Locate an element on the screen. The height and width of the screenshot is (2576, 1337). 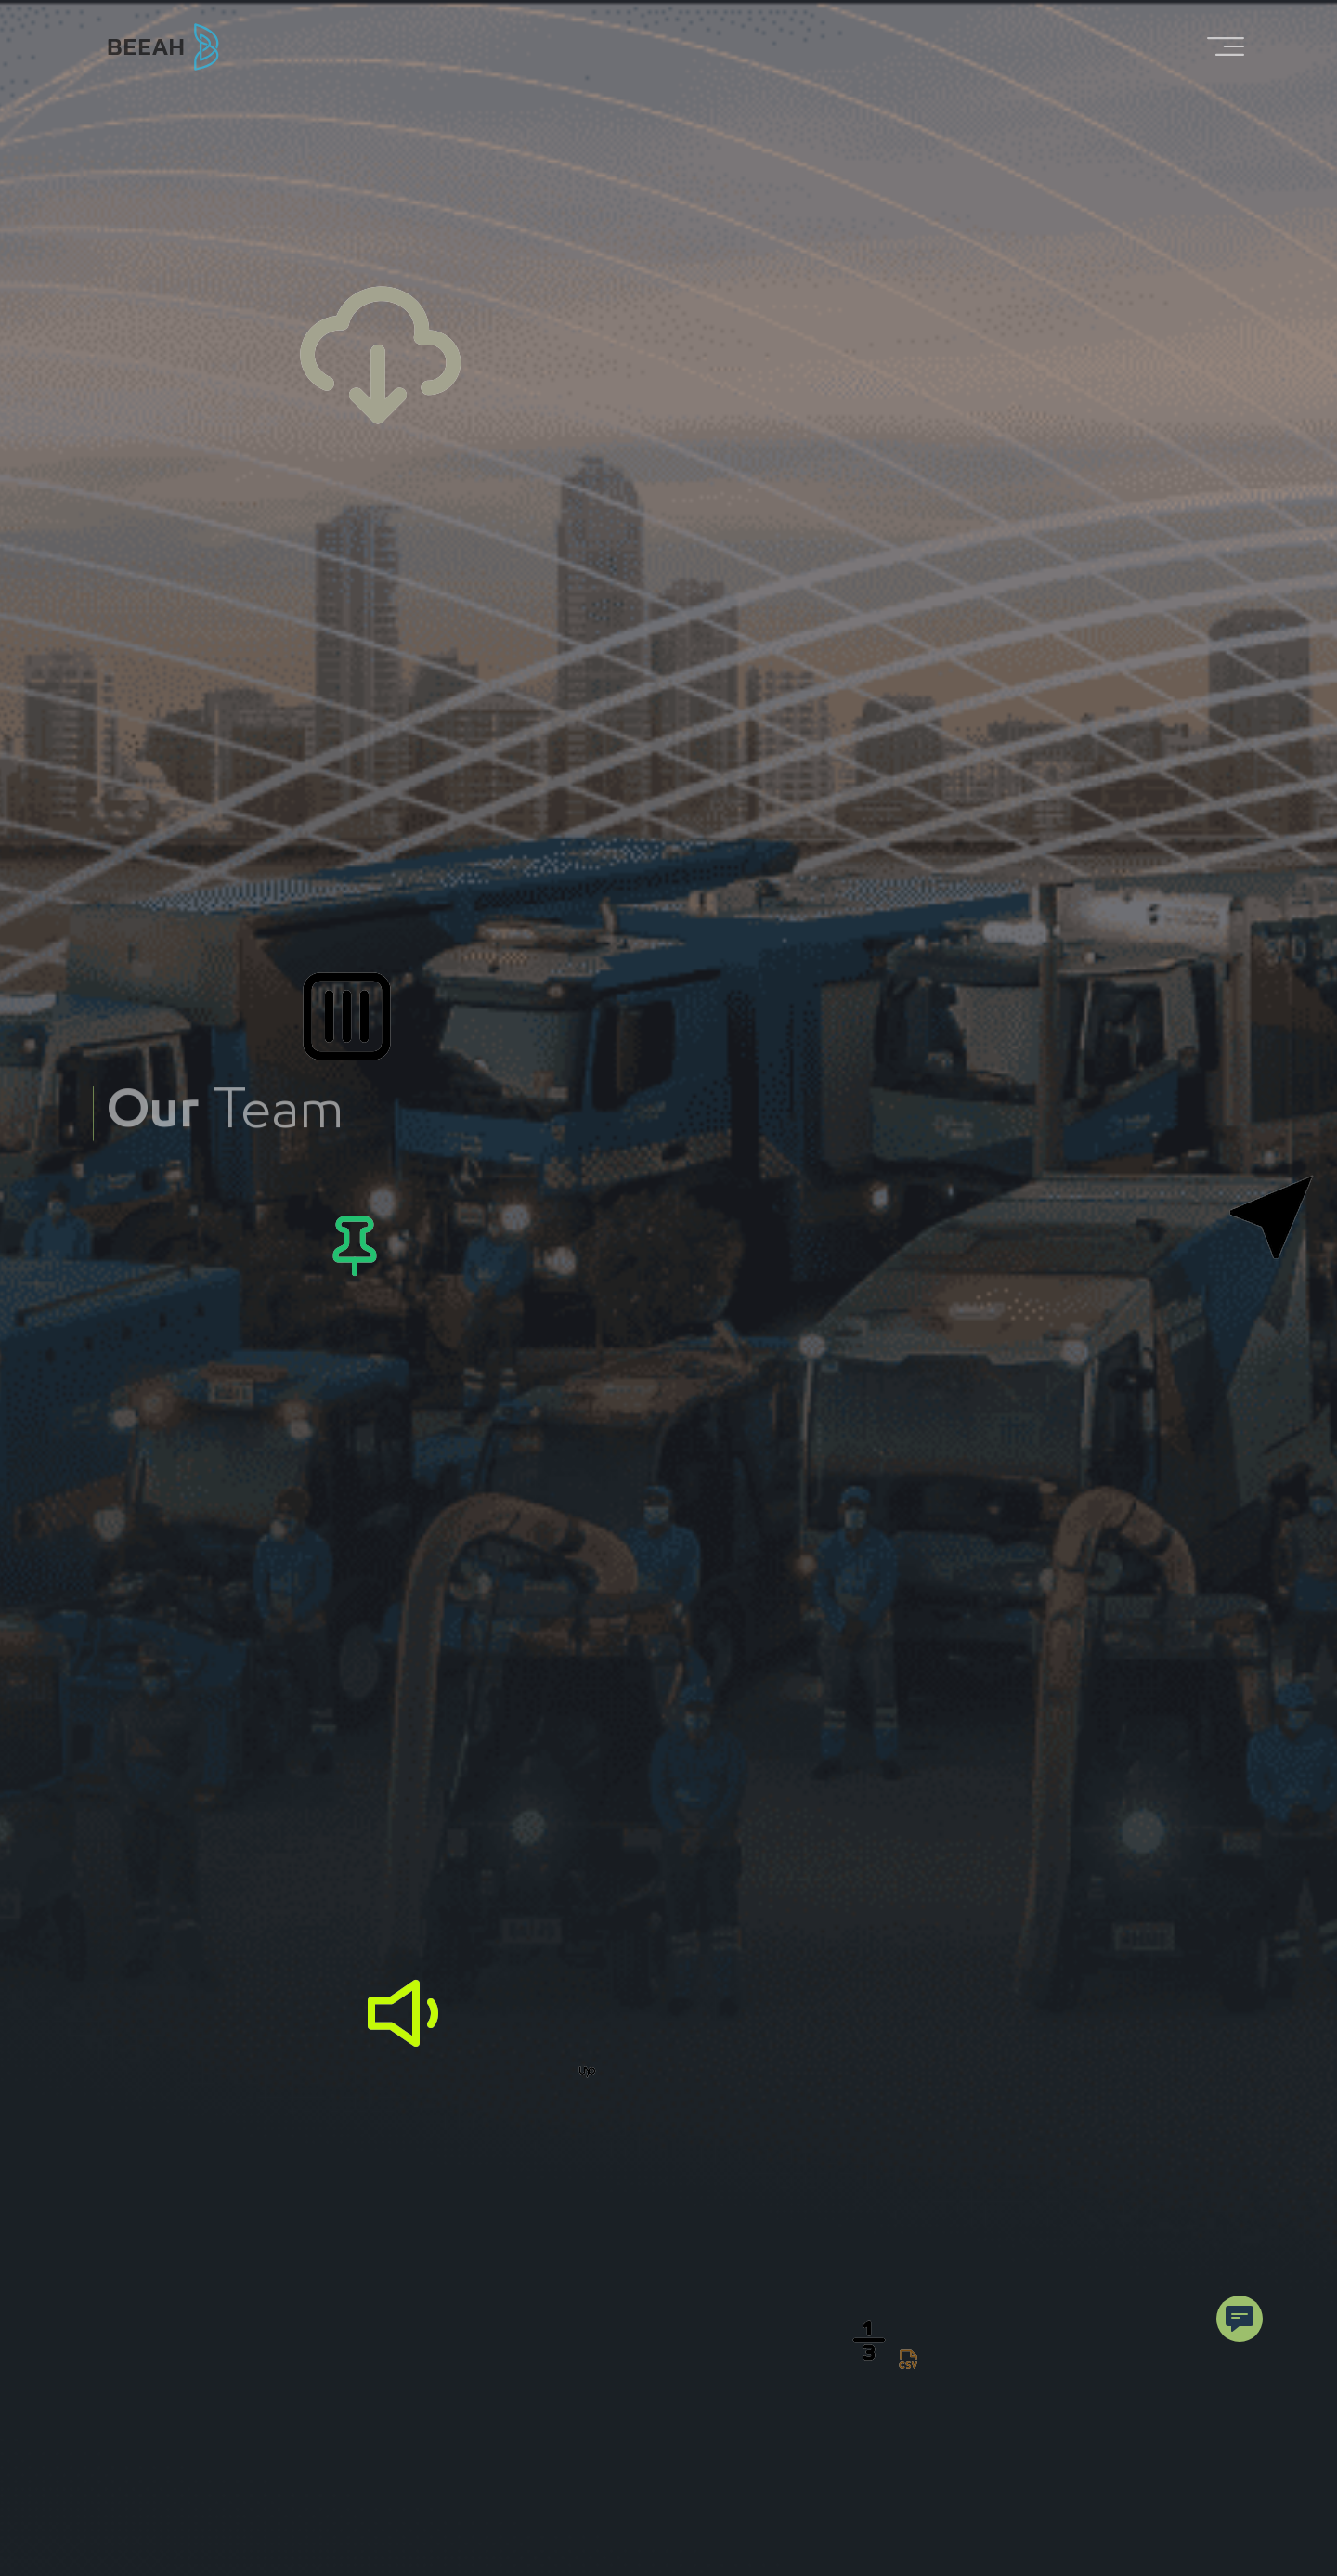
access navigation or directions to current location is located at coordinates (1271, 1216).